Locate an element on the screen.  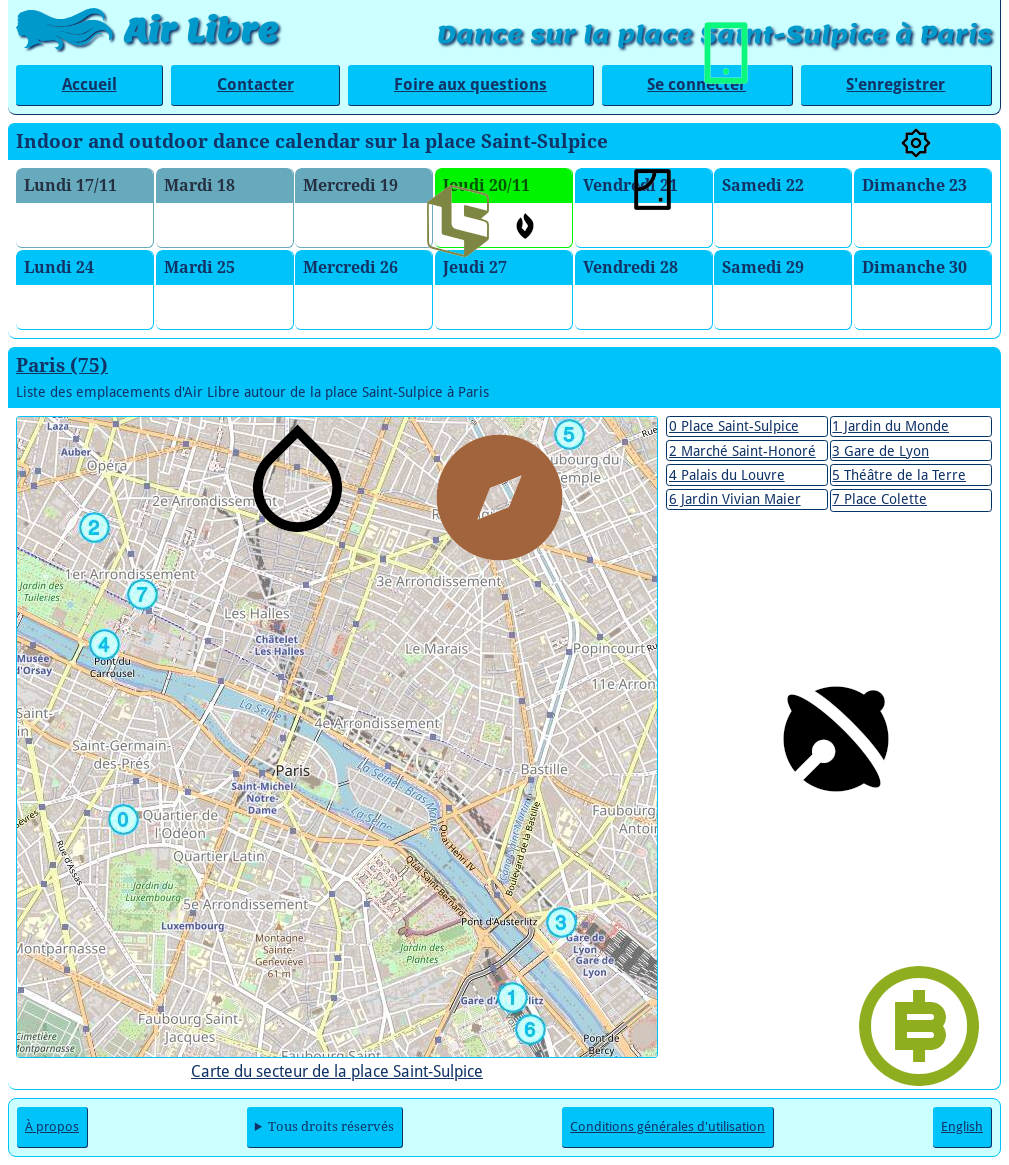
open navigation or compass app is located at coordinates (499, 497).